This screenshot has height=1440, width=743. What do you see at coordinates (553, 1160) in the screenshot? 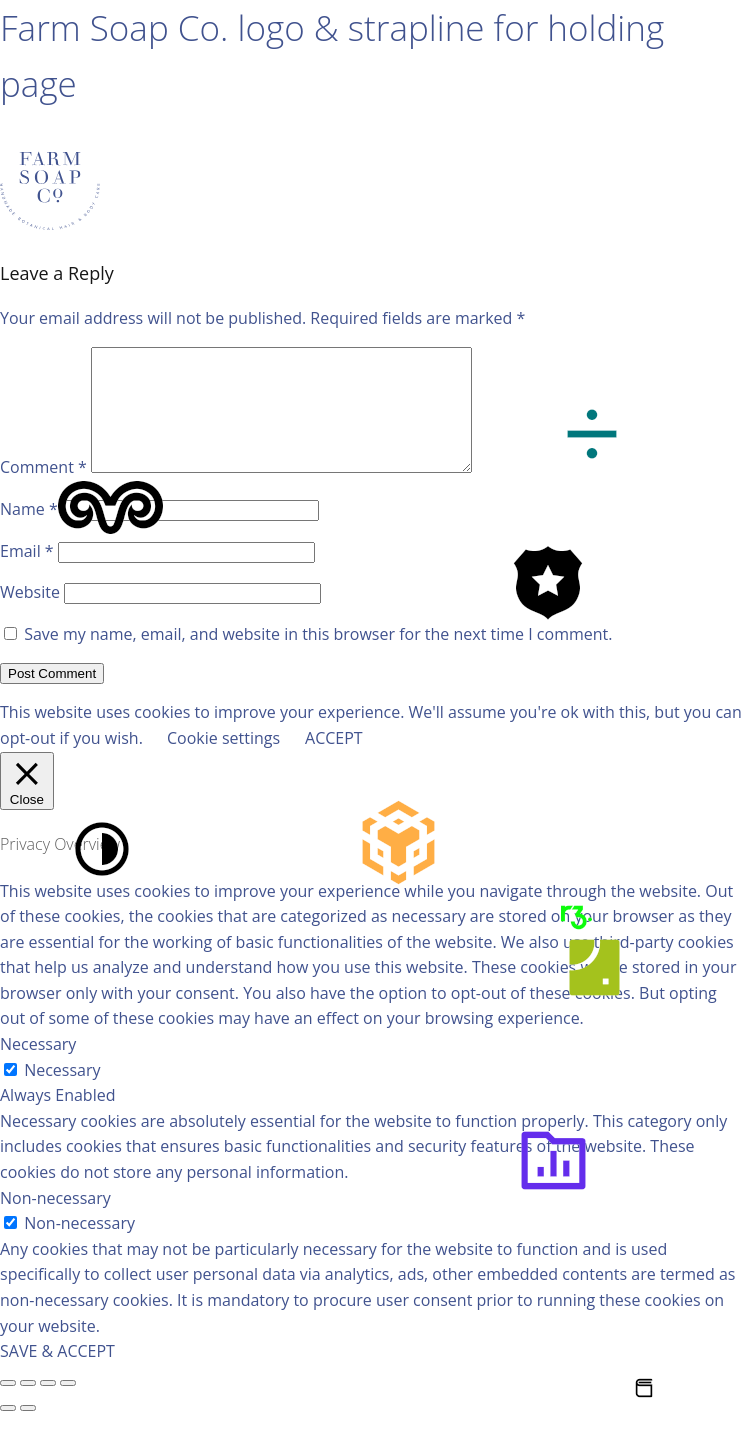
I see `open analytics or reports folder` at bounding box center [553, 1160].